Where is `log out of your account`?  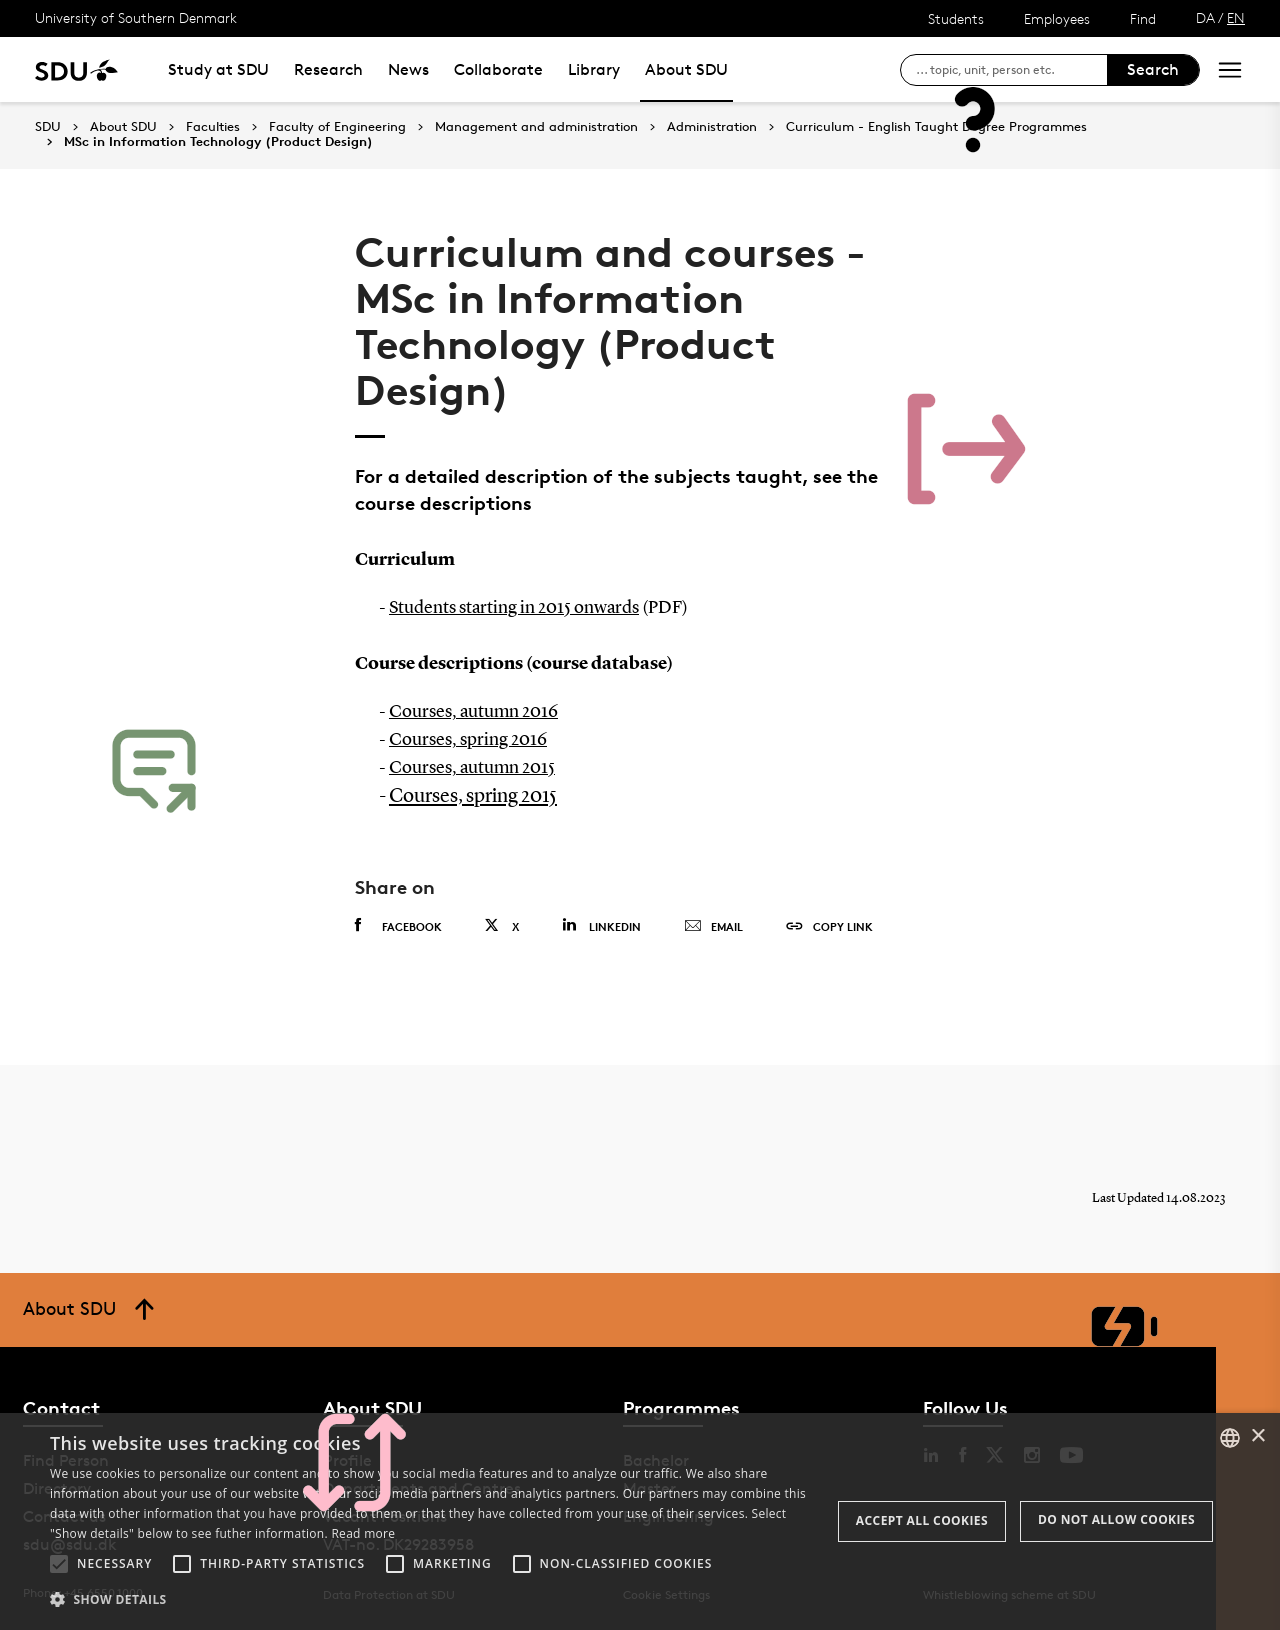
log out of your account is located at coordinates (963, 449).